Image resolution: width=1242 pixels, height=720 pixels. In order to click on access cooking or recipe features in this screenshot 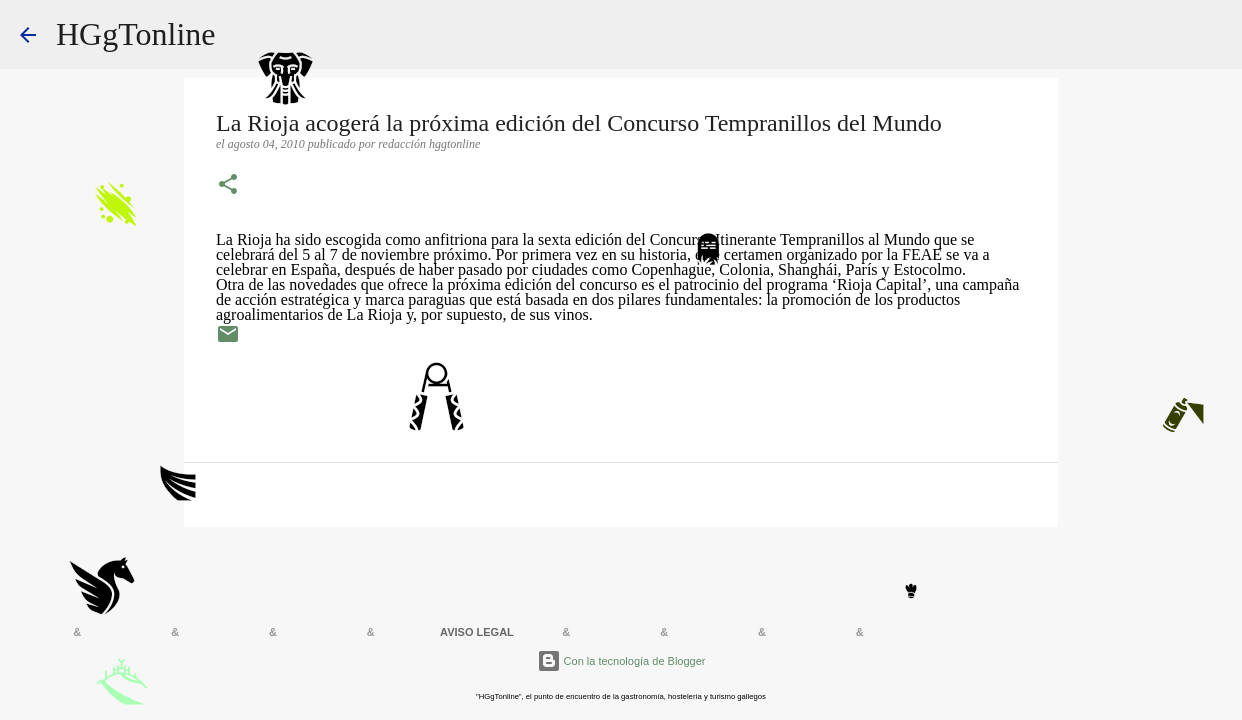, I will do `click(911, 591)`.